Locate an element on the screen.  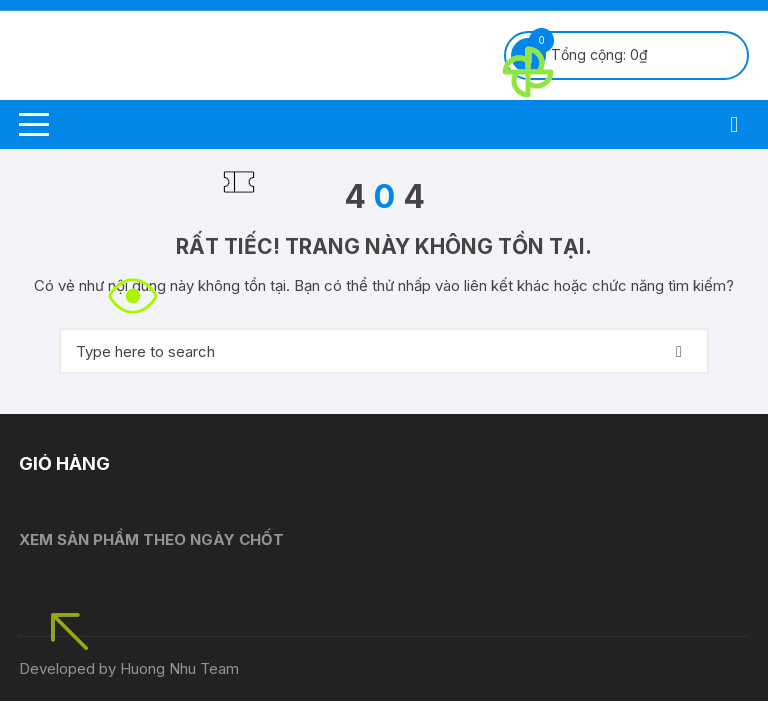
open google photos app is located at coordinates (528, 72).